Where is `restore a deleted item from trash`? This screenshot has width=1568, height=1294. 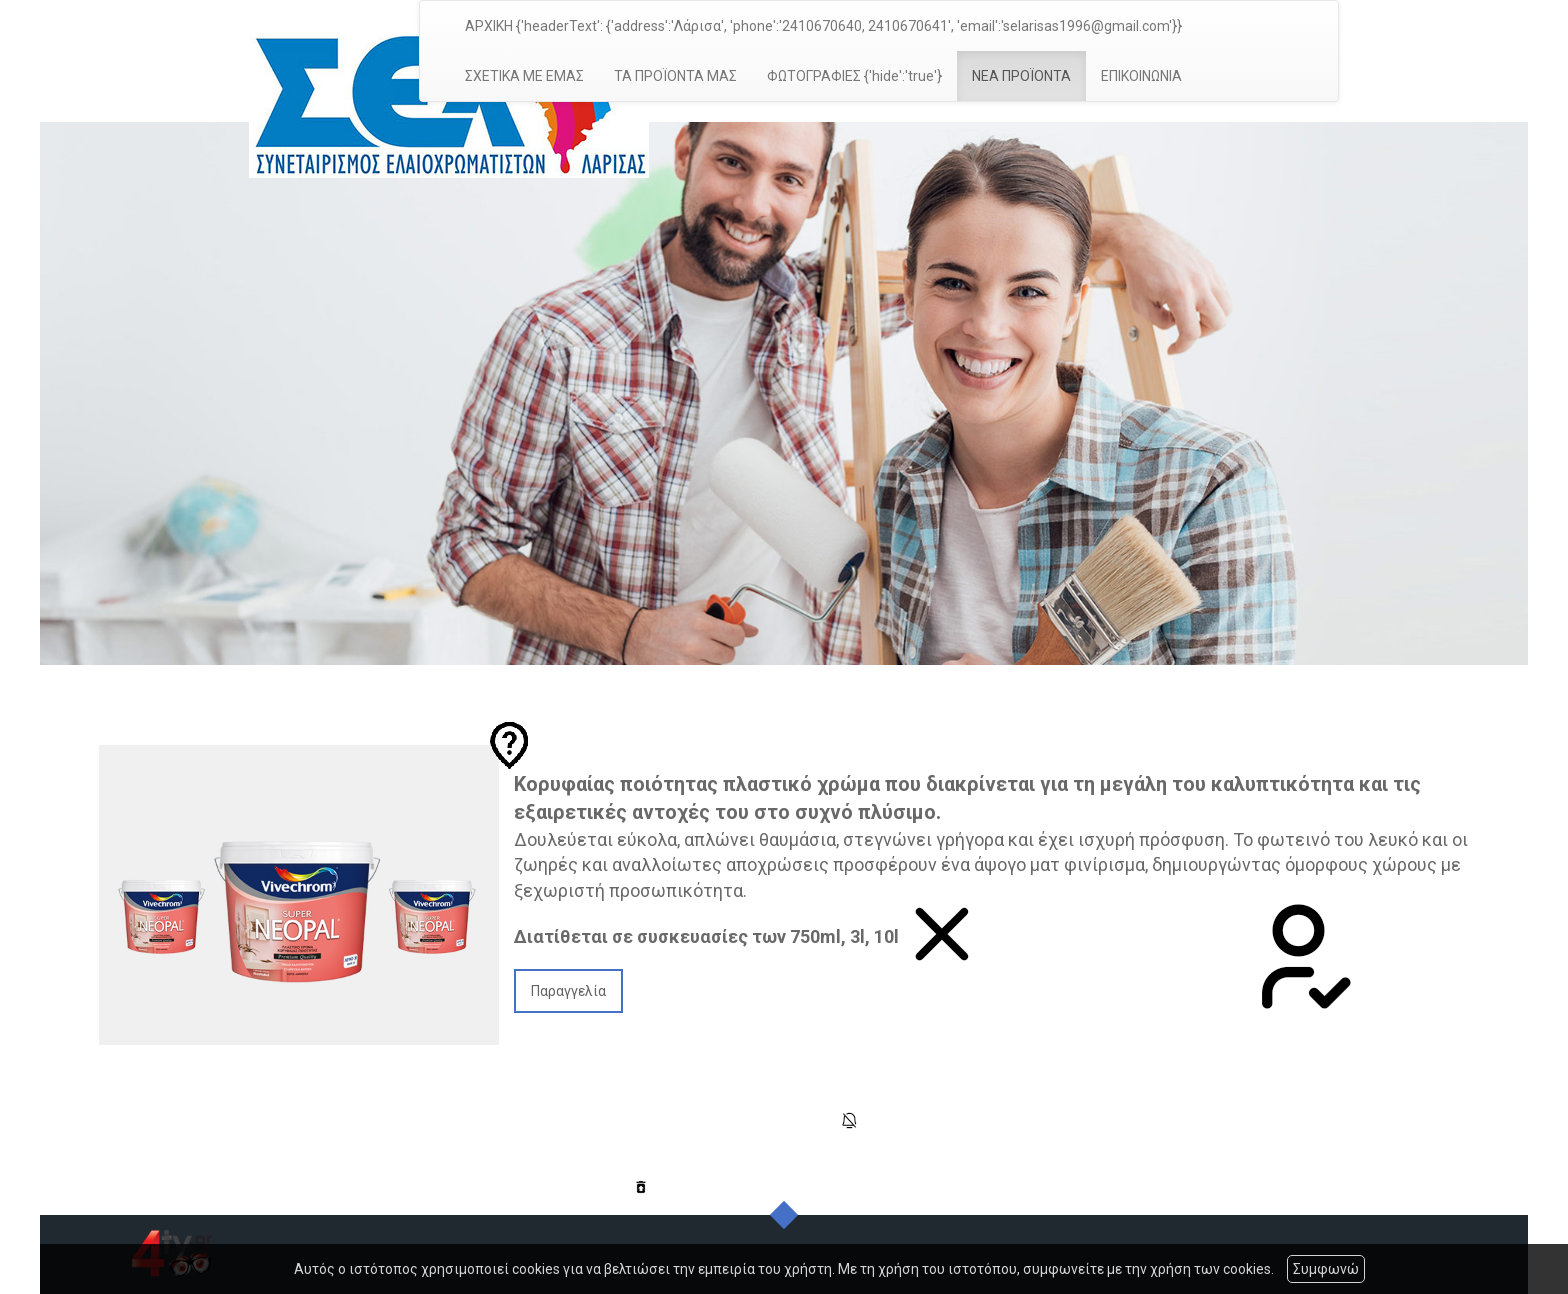 restore a deleted item from trash is located at coordinates (641, 1187).